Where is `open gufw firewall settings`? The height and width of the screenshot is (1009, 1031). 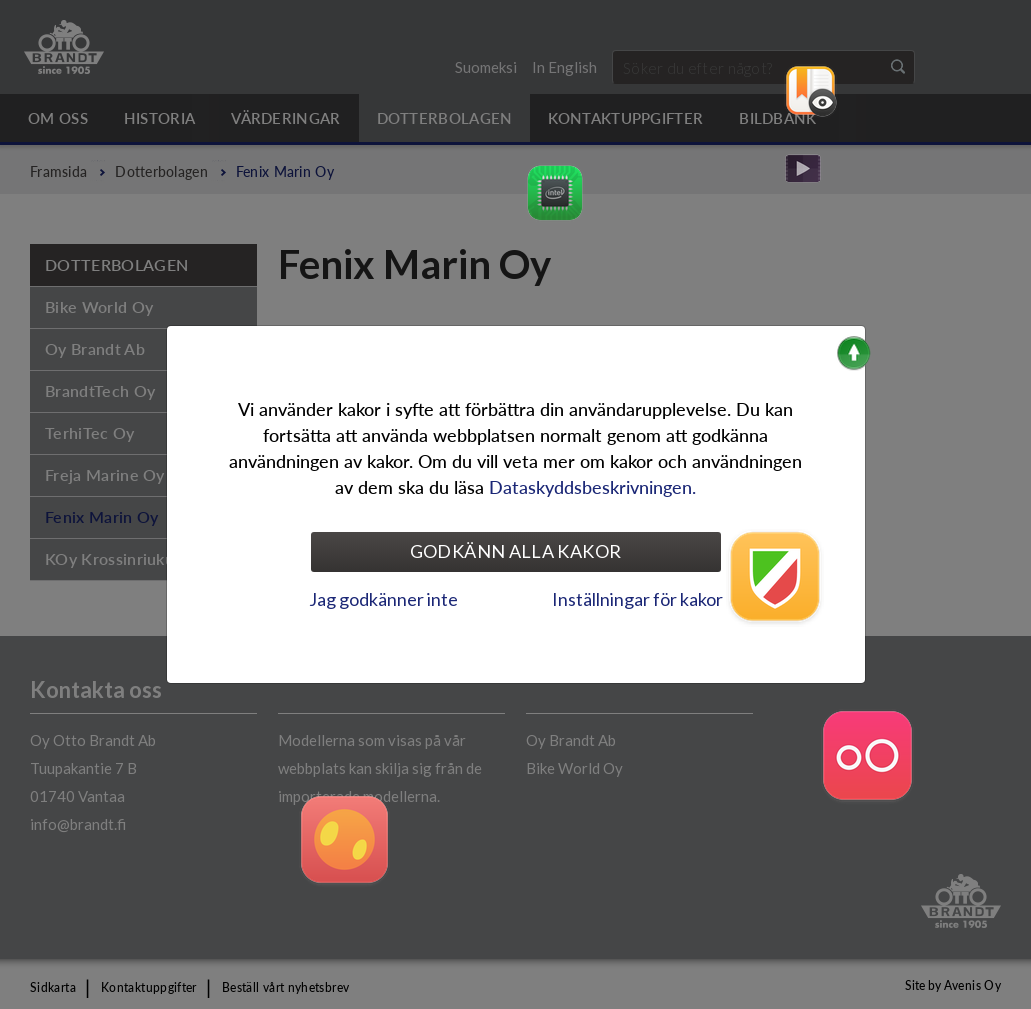 open gufw firewall settings is located at coordinates (775, 578).